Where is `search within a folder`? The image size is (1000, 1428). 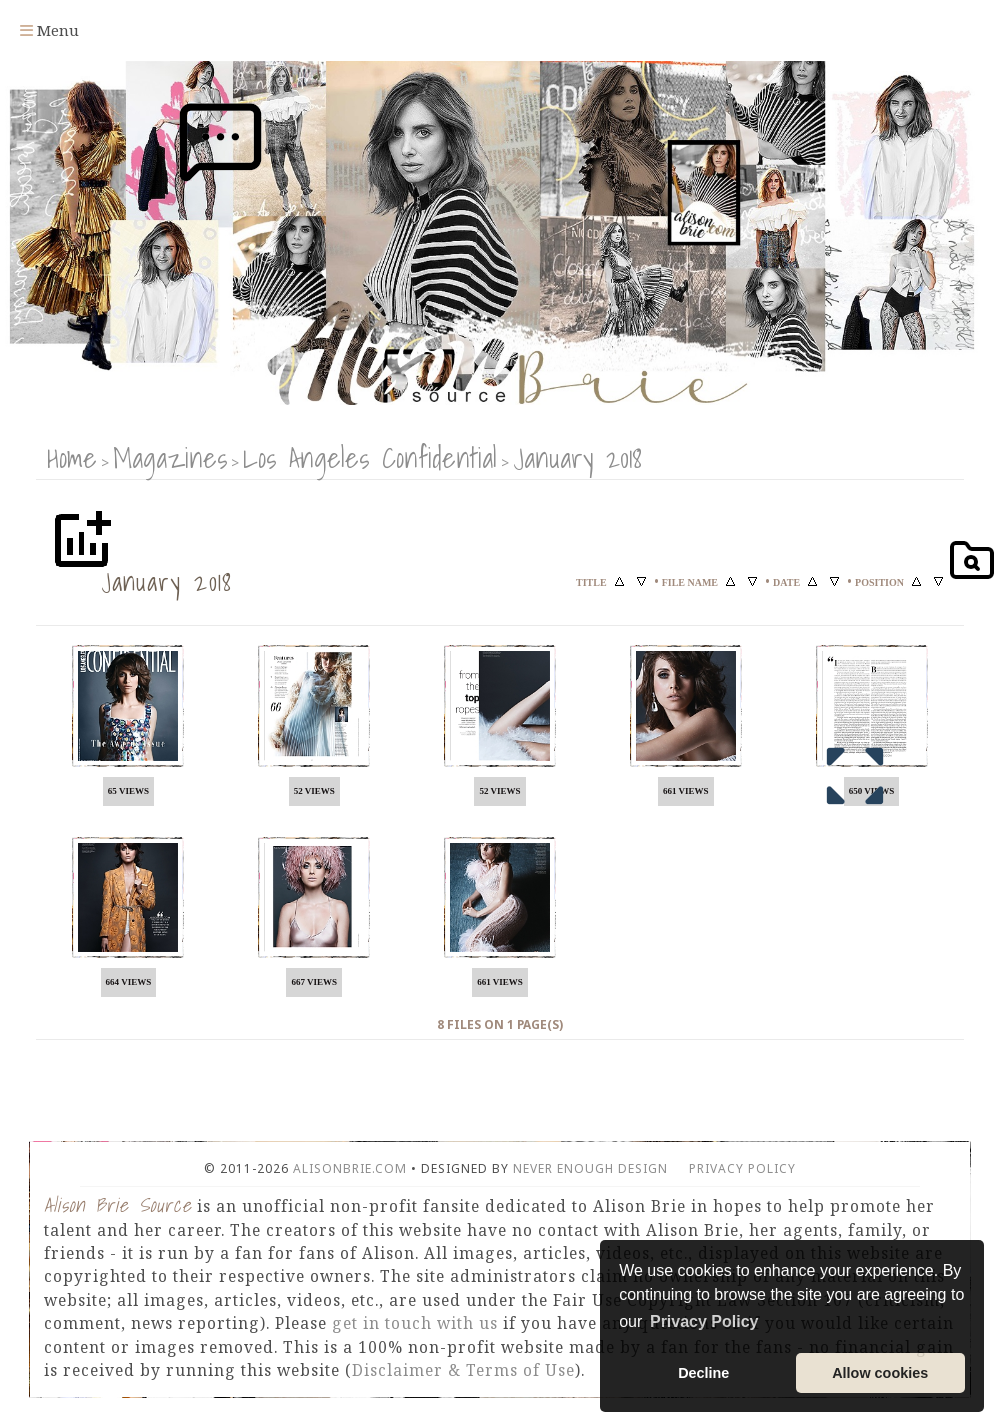 search within a folder is located at coordinates (972, 561).